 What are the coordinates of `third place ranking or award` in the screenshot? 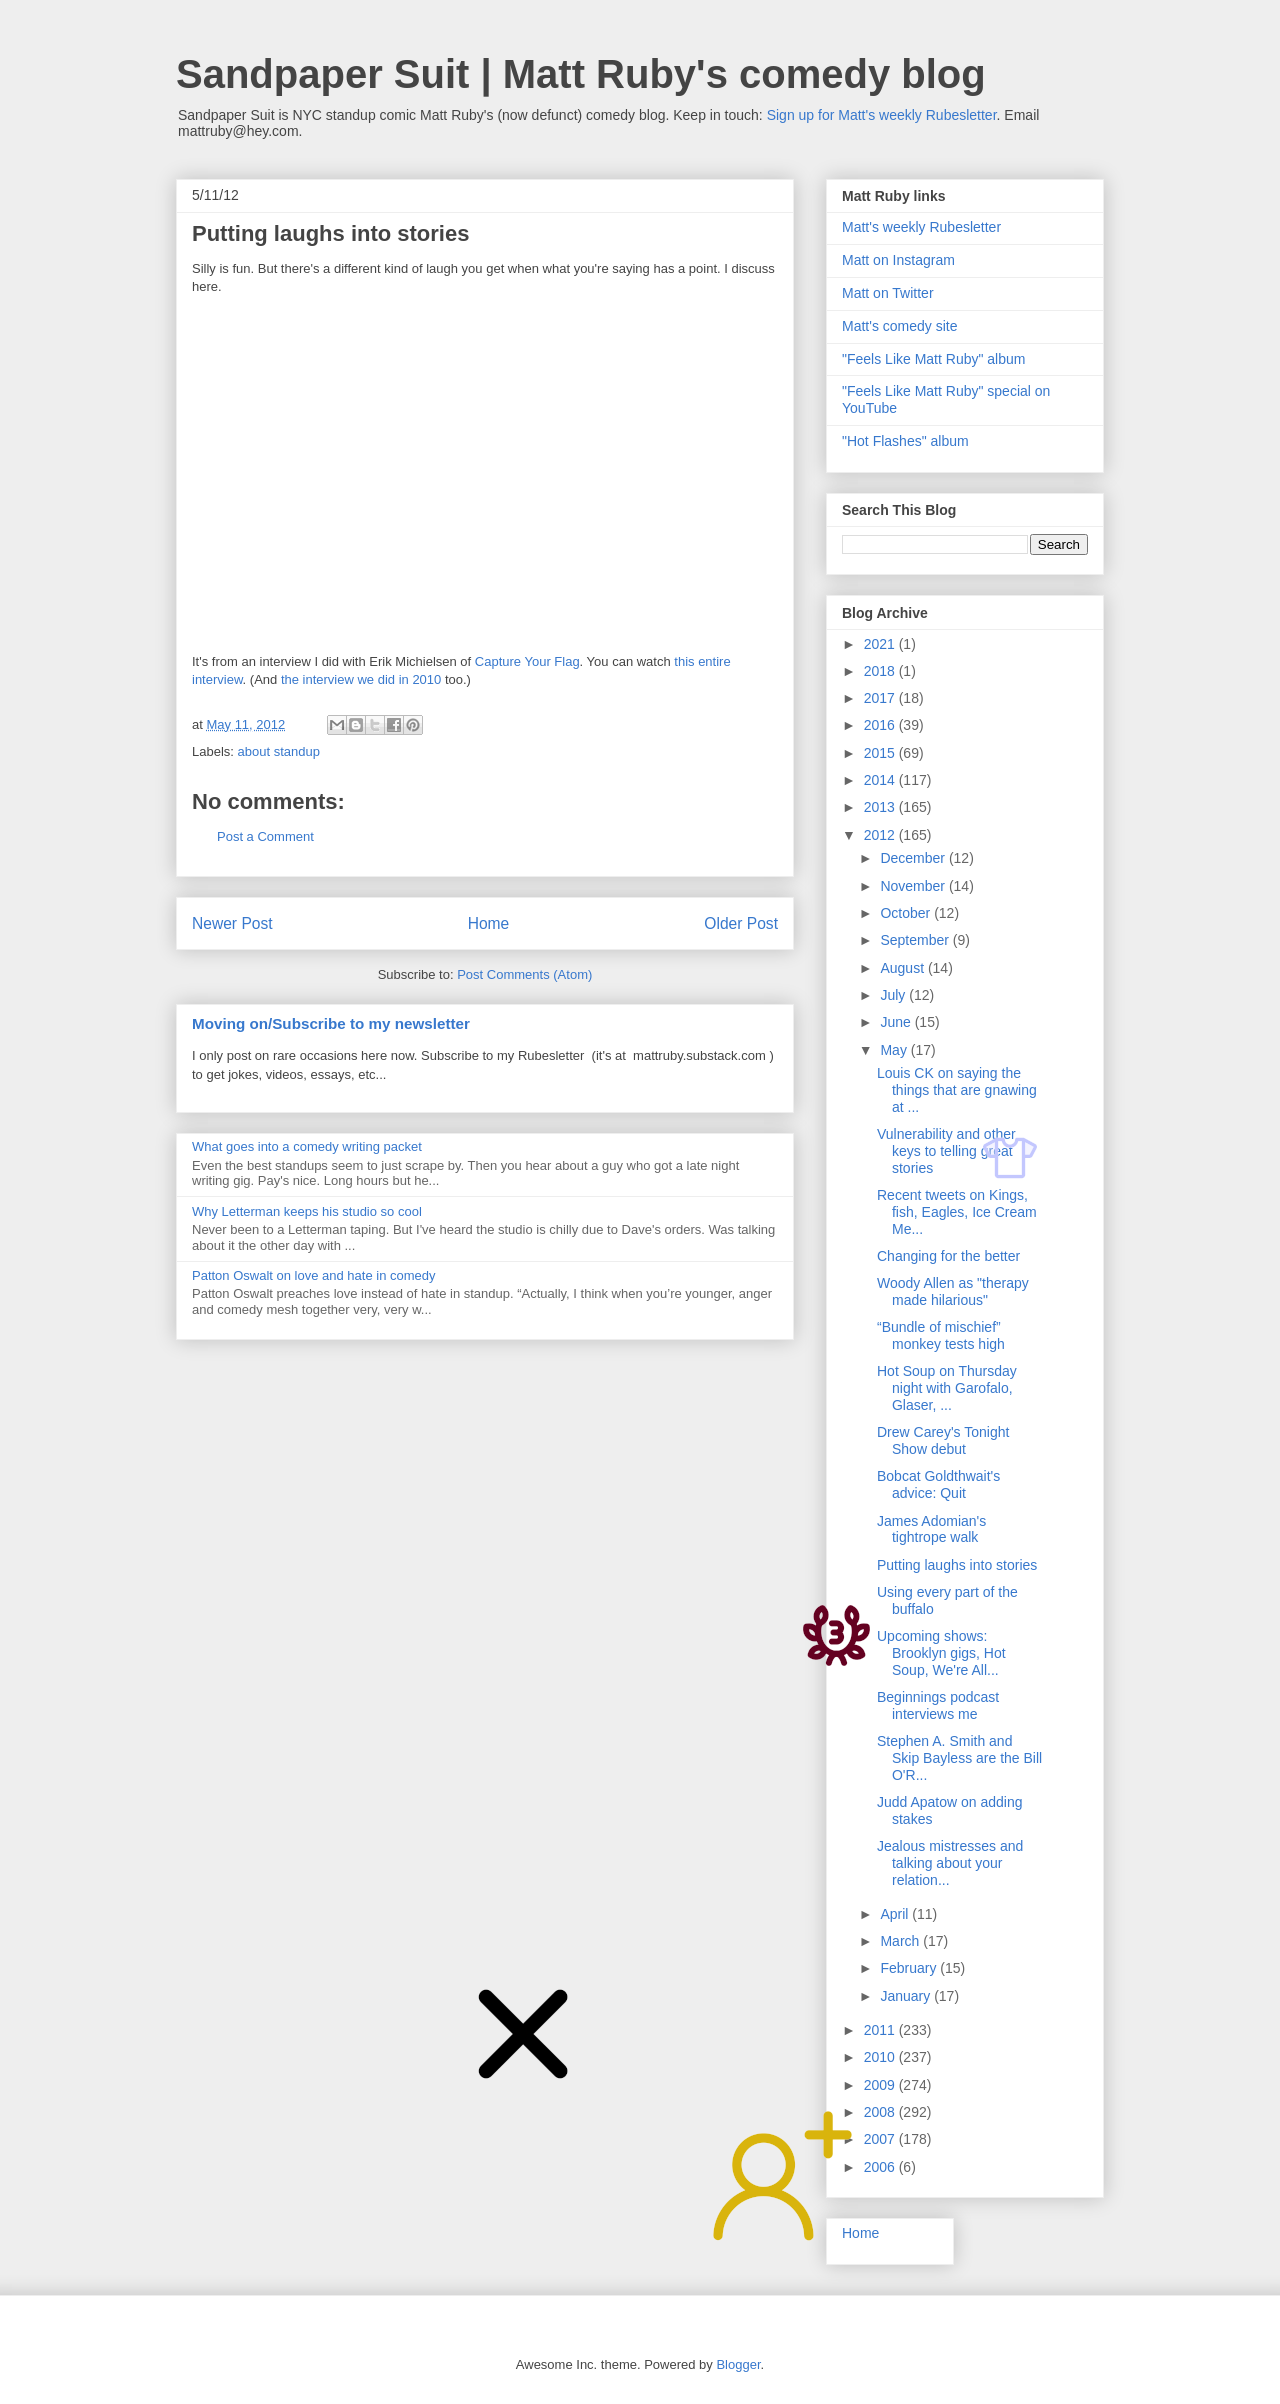 It's located at (836, 1635).